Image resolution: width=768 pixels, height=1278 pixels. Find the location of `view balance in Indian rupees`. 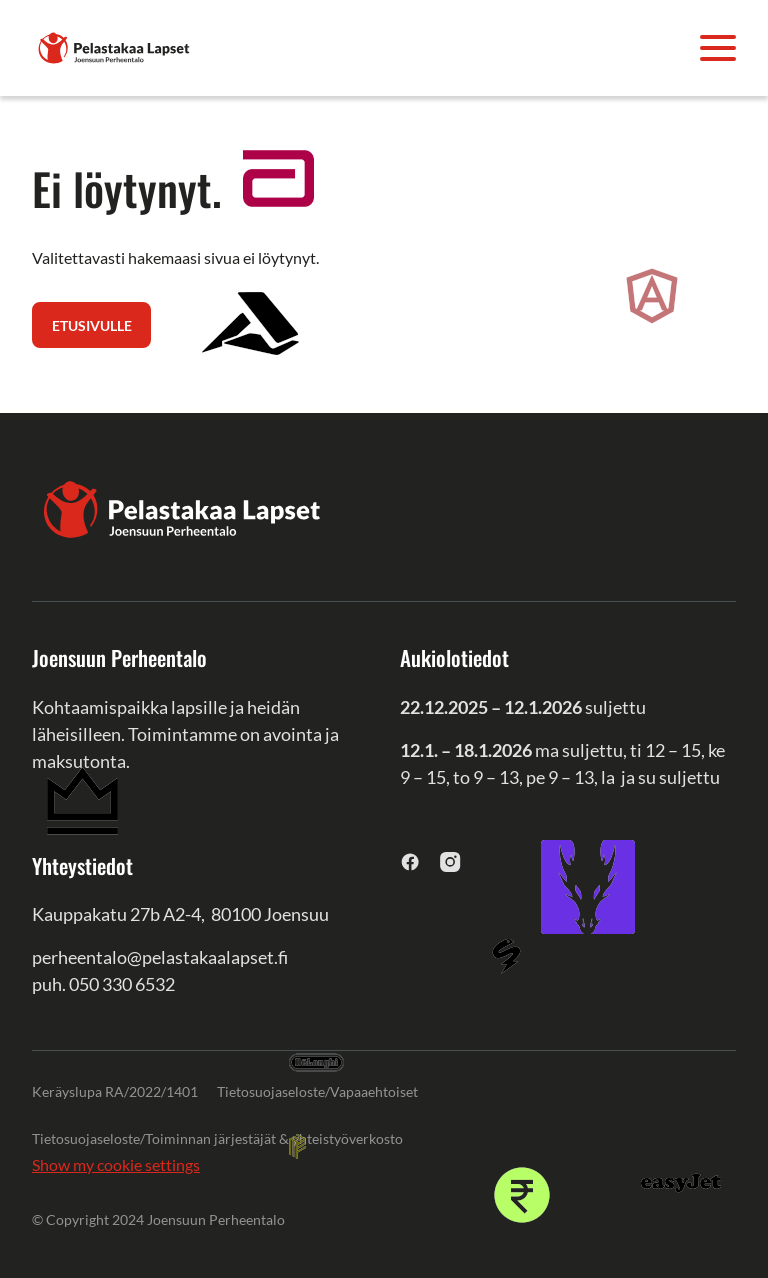

view balance in Indian rupees is located at coordinates (522, 1195).